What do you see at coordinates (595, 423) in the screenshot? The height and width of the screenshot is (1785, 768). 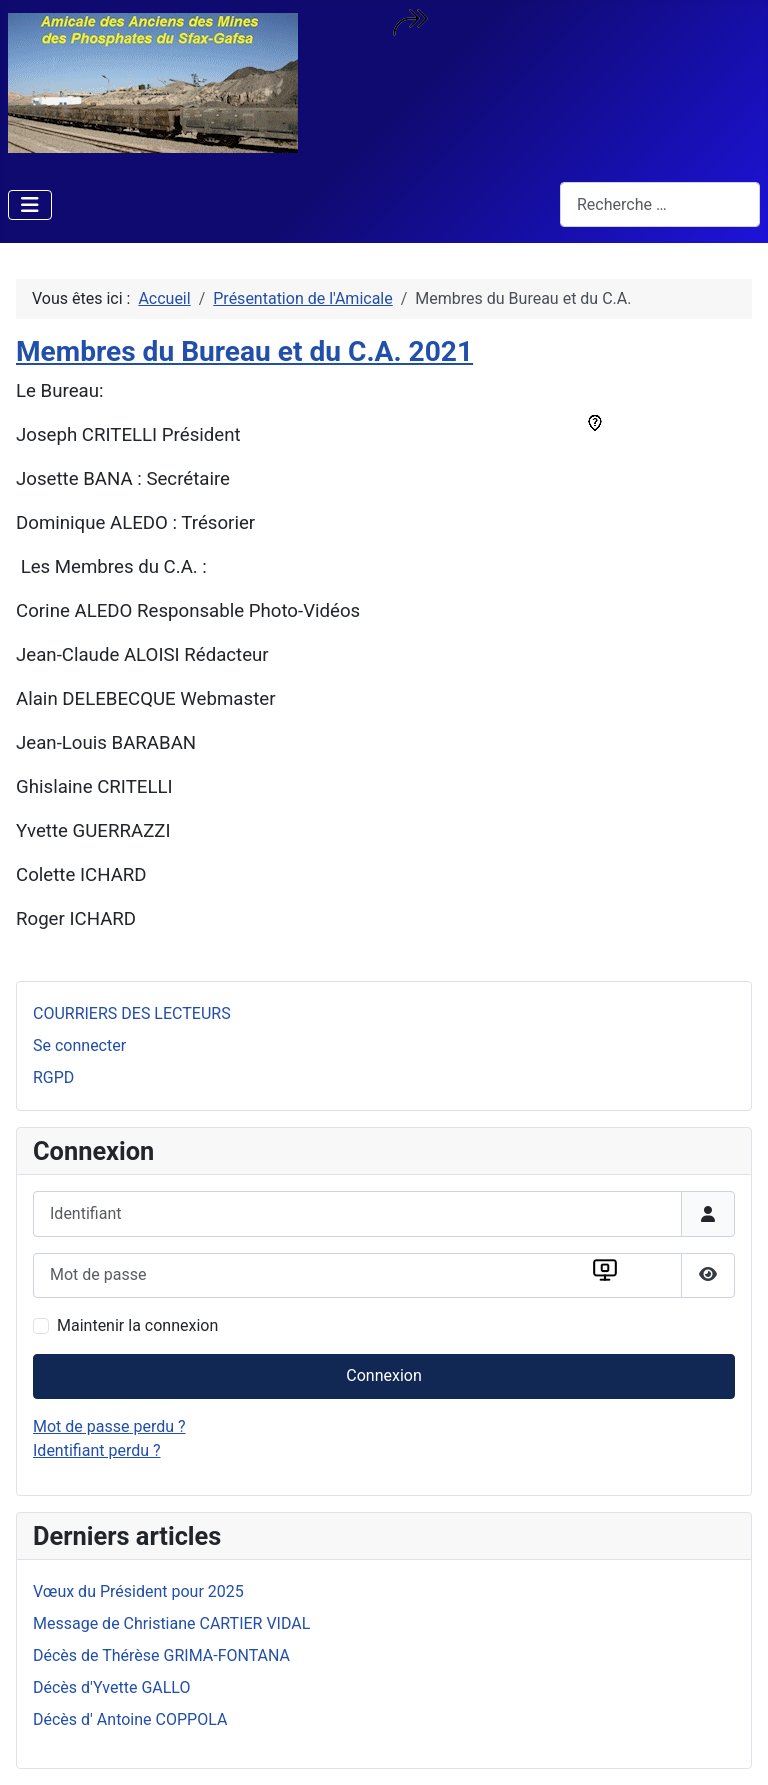 I see `unknown or unverified location` at bounding box center [595, 423].